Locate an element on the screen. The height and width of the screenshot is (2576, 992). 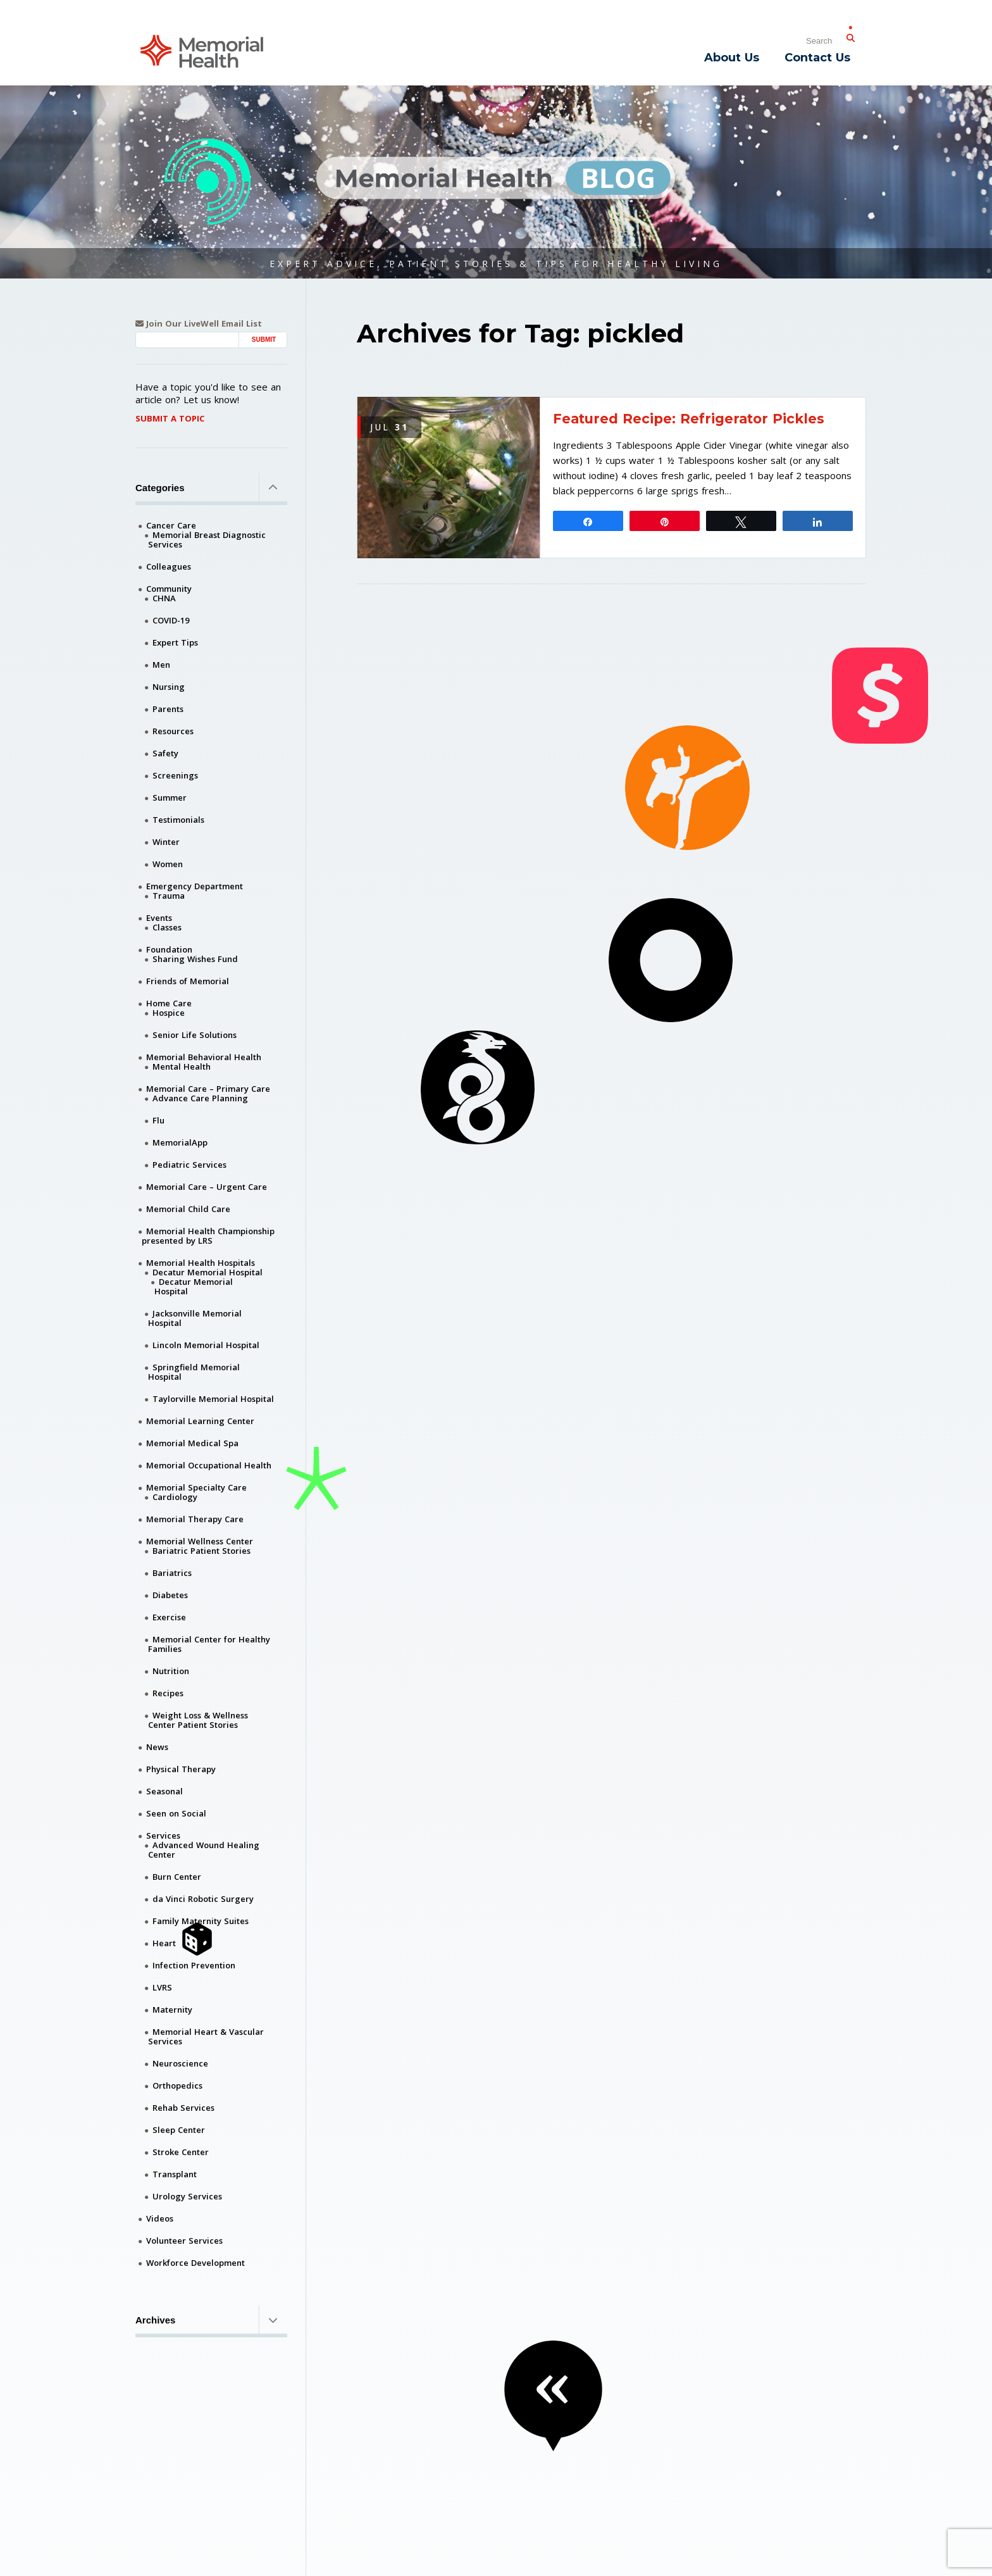
open wireguard vpn settings is located at coordinates (478, 1087).